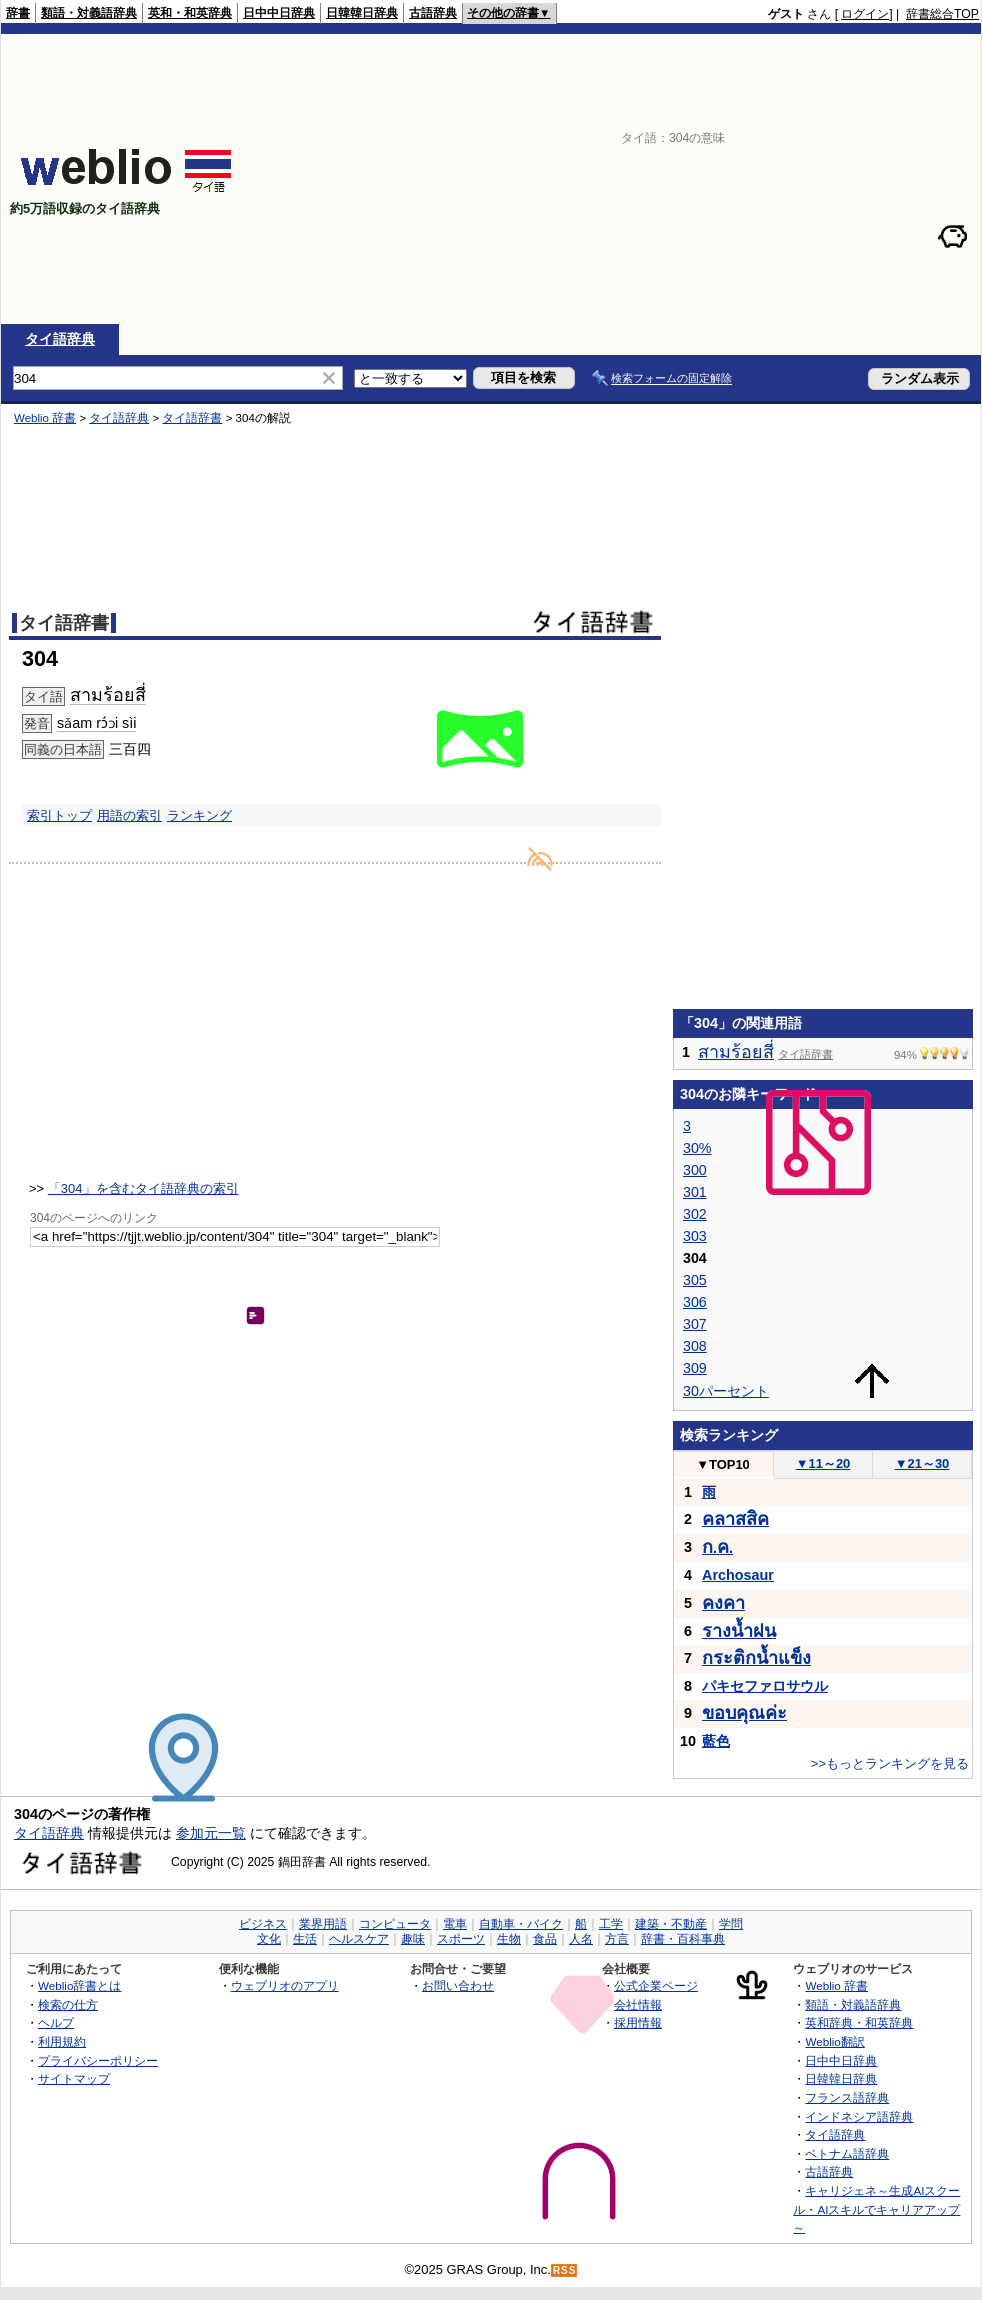  I want to click on indicates set intersection in data filtering, so click(579, 2183).